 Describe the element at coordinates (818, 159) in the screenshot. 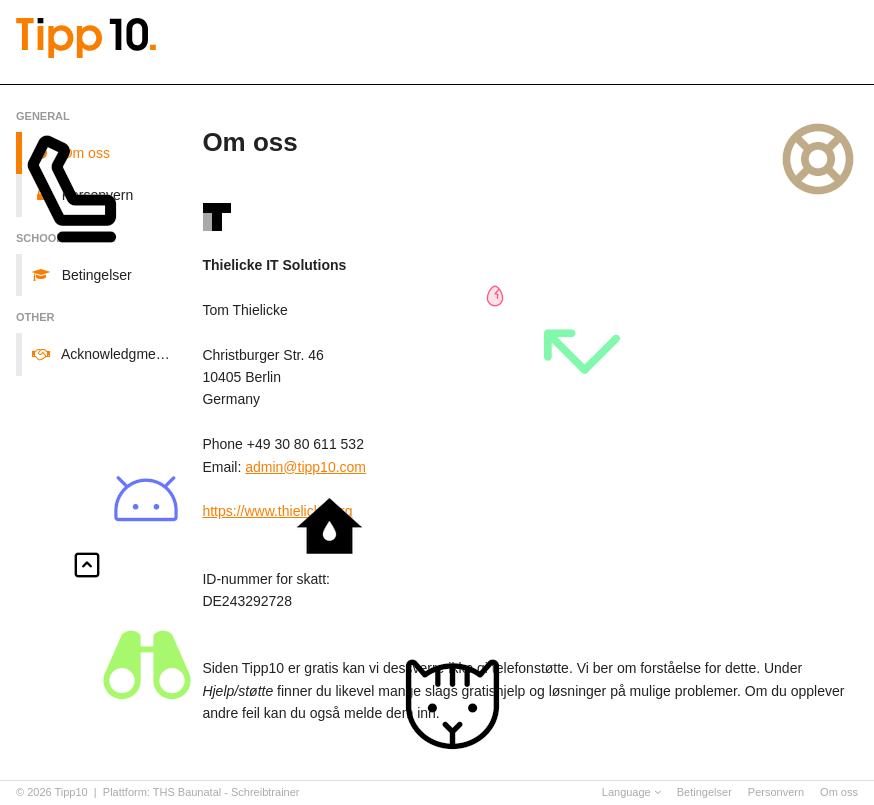

I see `access help or support resources` at that location.